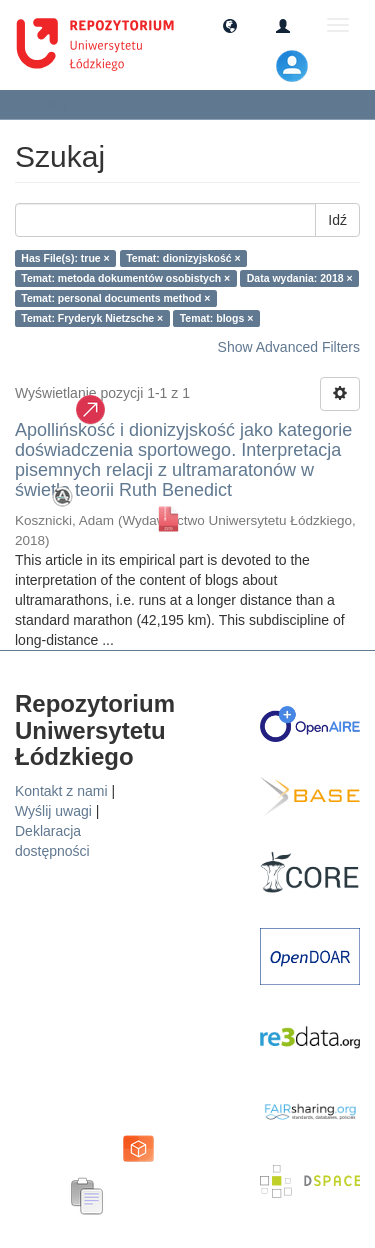  Describe the element at coordinates (168, 519) in the screenshot. I see `a zstd-compressed tar archive file` at that location.